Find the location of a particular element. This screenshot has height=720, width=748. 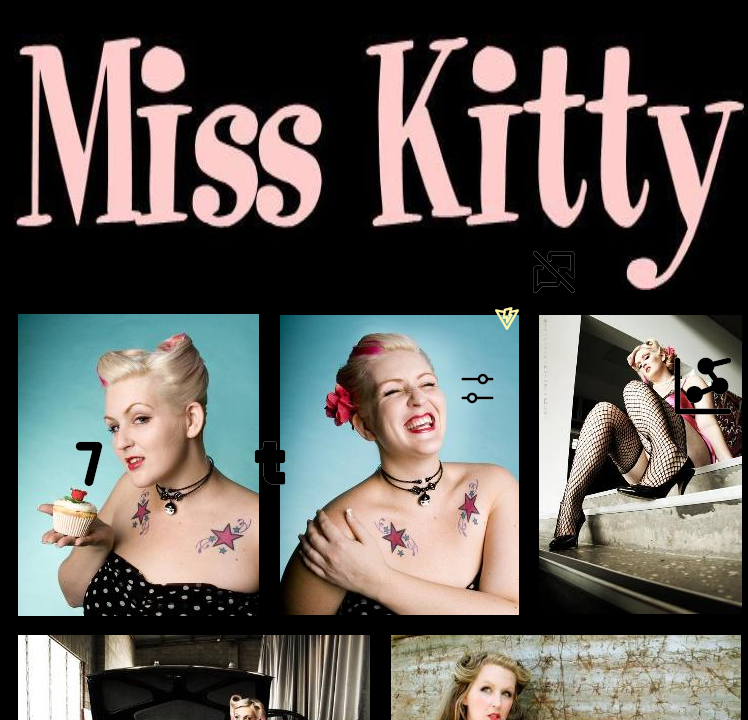

vite development tool or project is located at coordinates (507, 318).